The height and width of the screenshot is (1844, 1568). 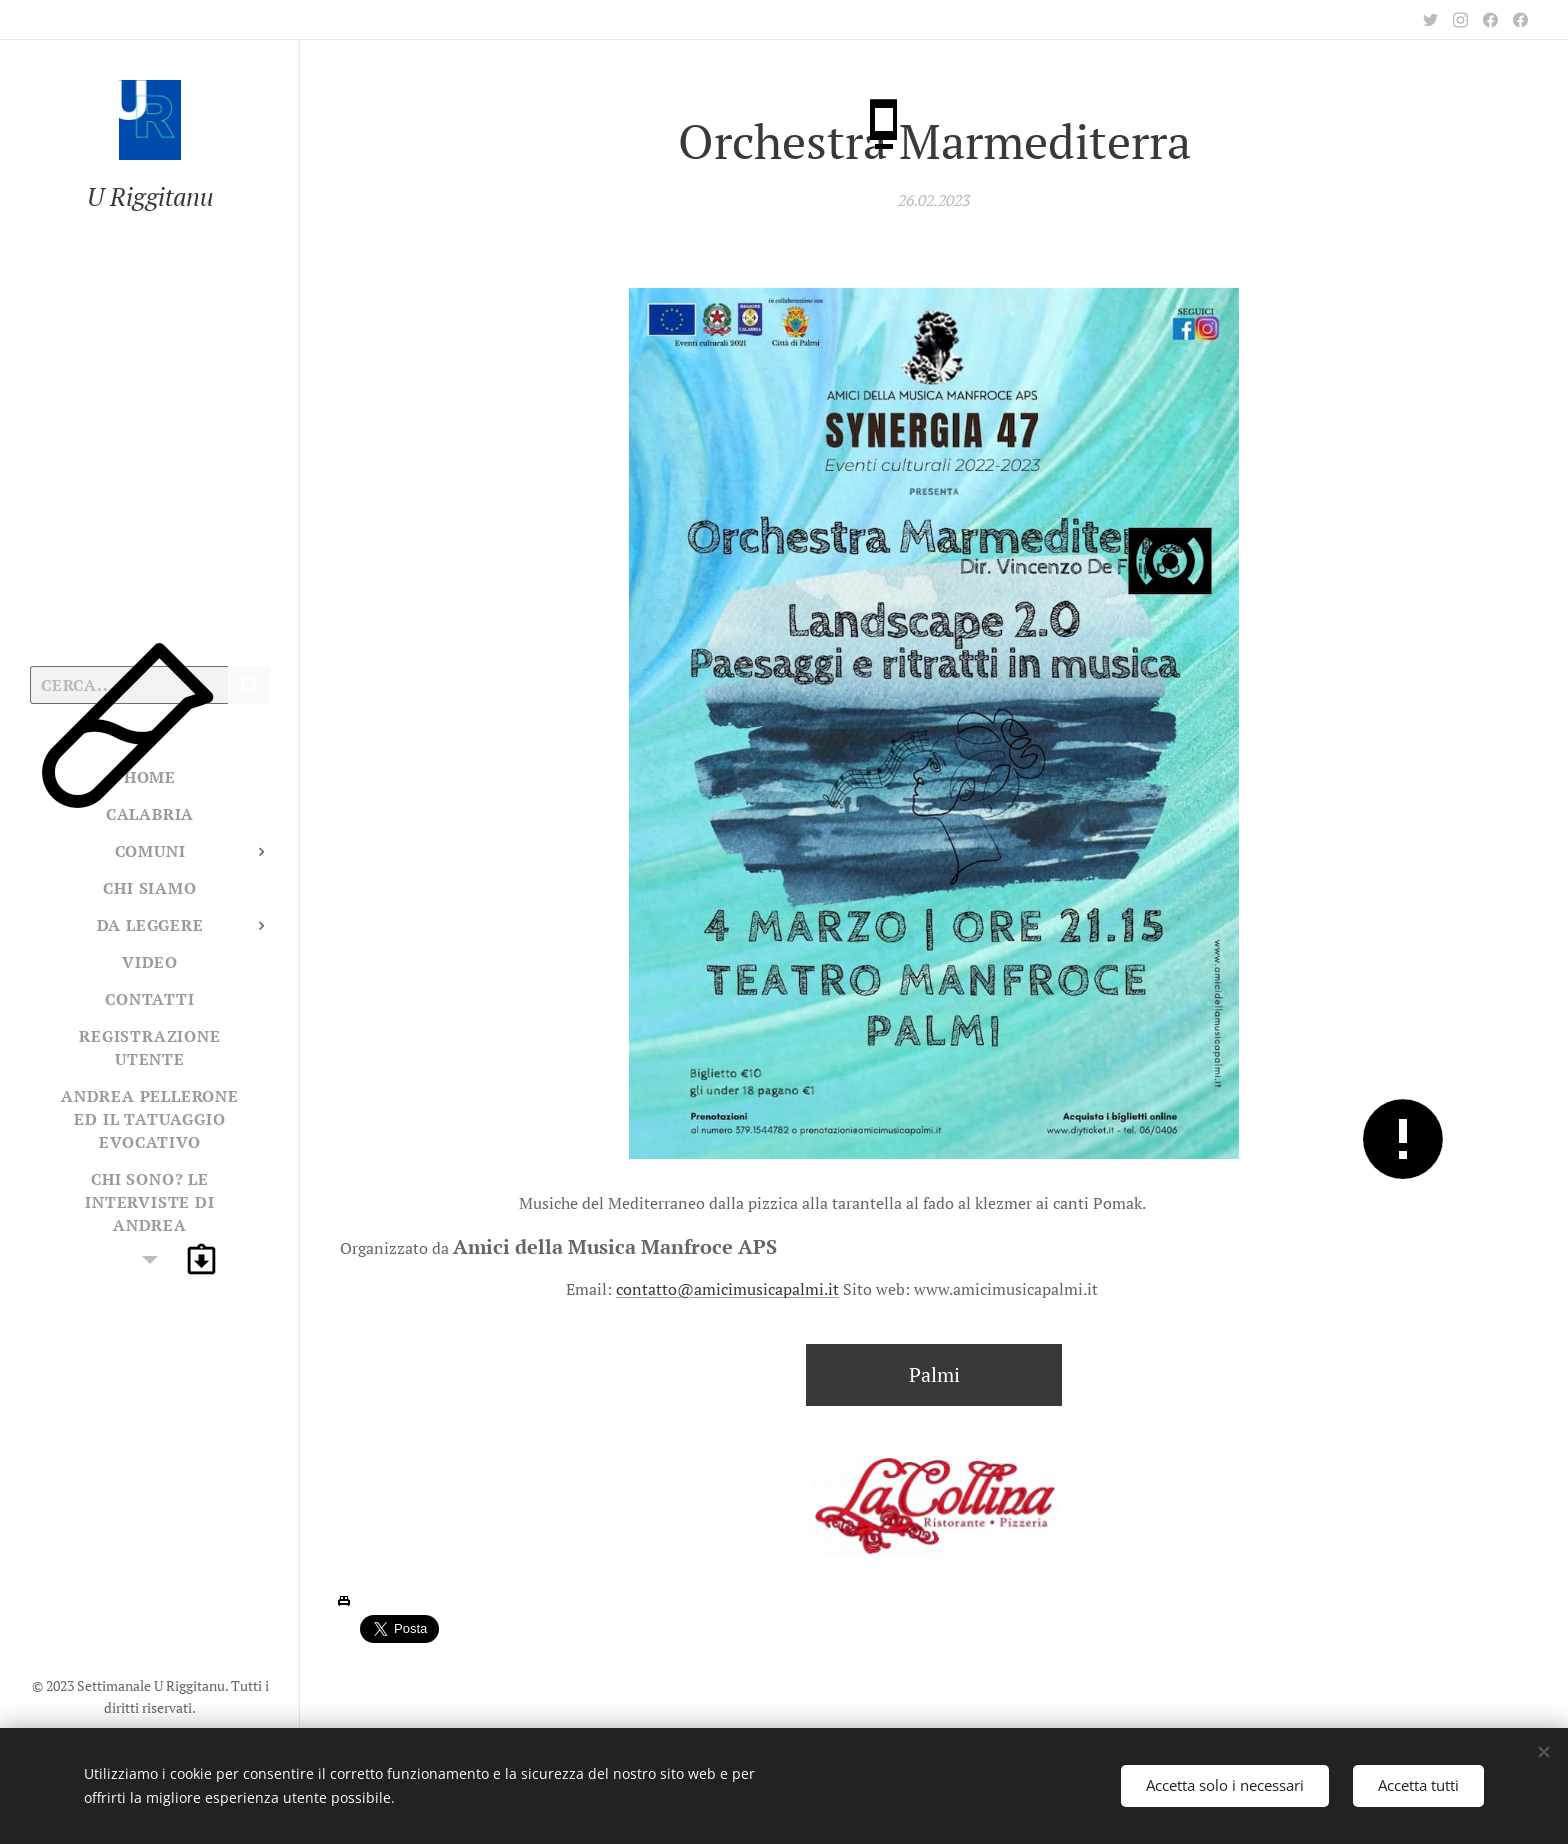 What do you see at coordinates (884, 124) in the screenshot?
I see `dock your device to a charging station` at bounding box center [884, 124].